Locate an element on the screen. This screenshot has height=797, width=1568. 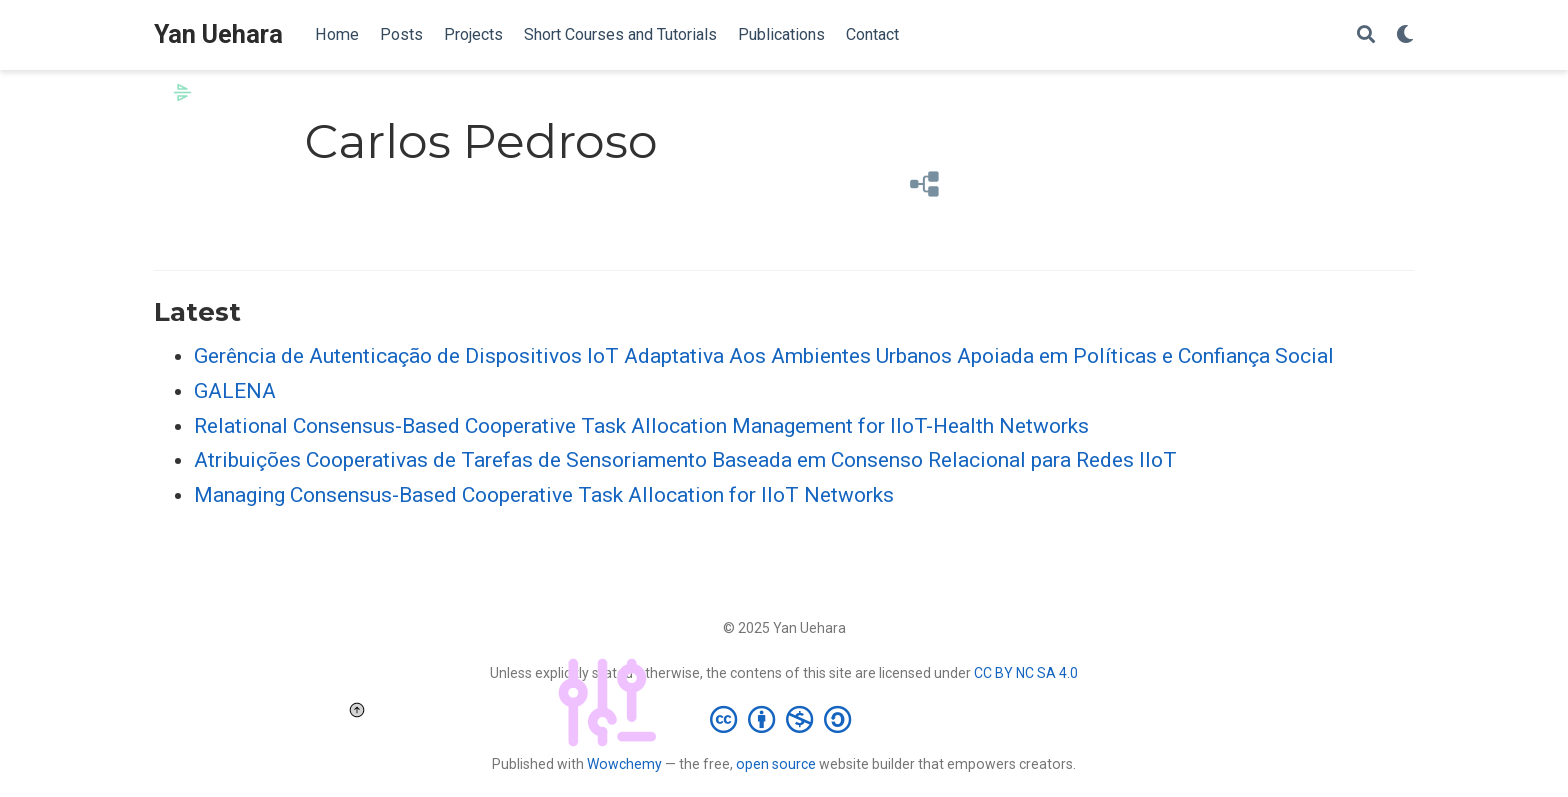
scroll to top of page is located at coordinates (357, 710).